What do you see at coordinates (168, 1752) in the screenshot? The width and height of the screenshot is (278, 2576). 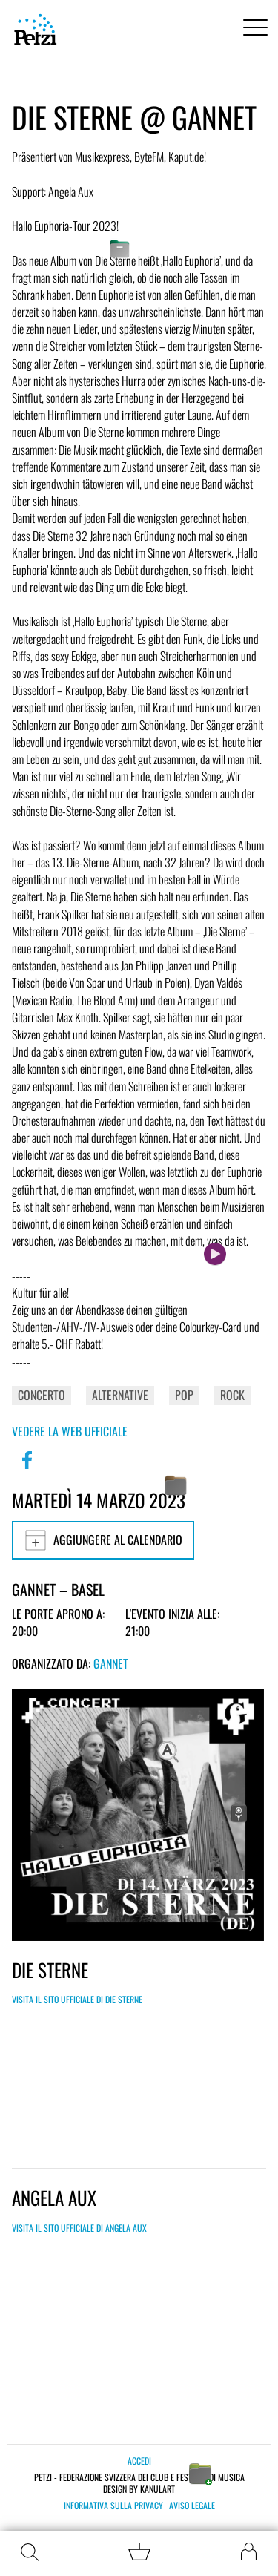 I see `search within file contents` at bounding box center [168, 1752].